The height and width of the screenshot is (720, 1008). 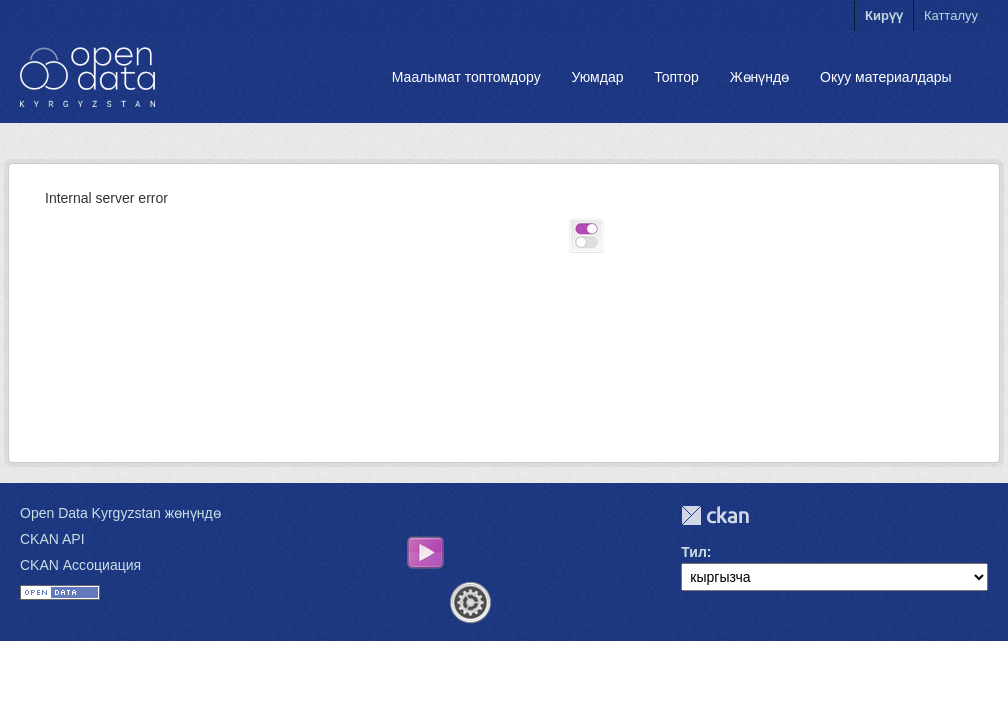 What do you see at coordinates (586, 235) in the screenshot?
I see `open system settings or preferences` at bounding box center [586, 235].